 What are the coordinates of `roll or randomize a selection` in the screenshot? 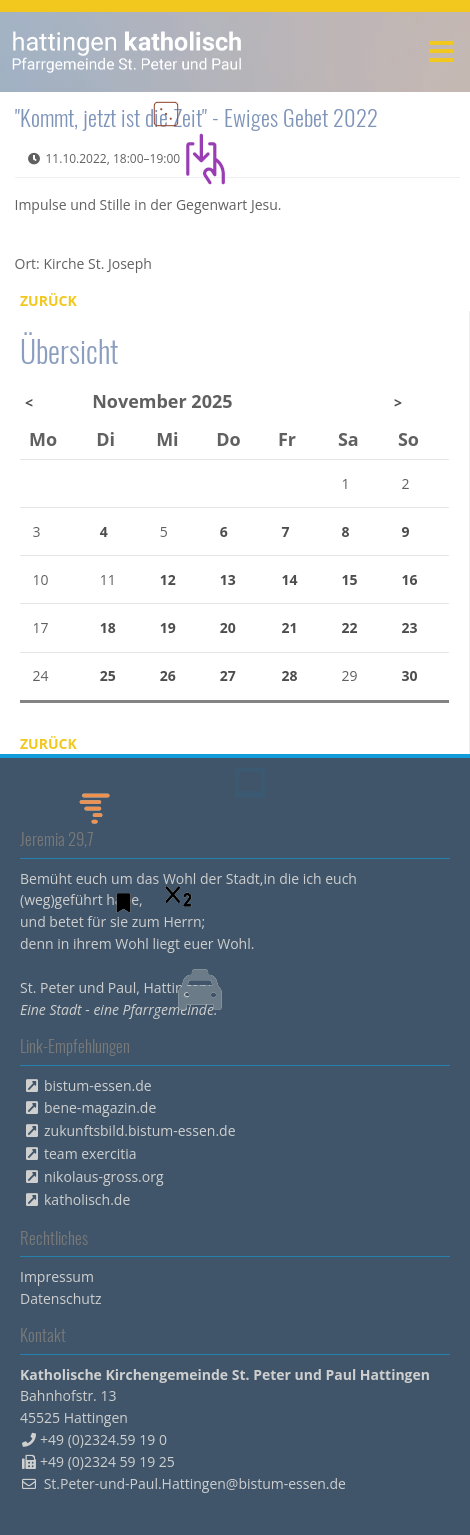 It's located at (166, 114).